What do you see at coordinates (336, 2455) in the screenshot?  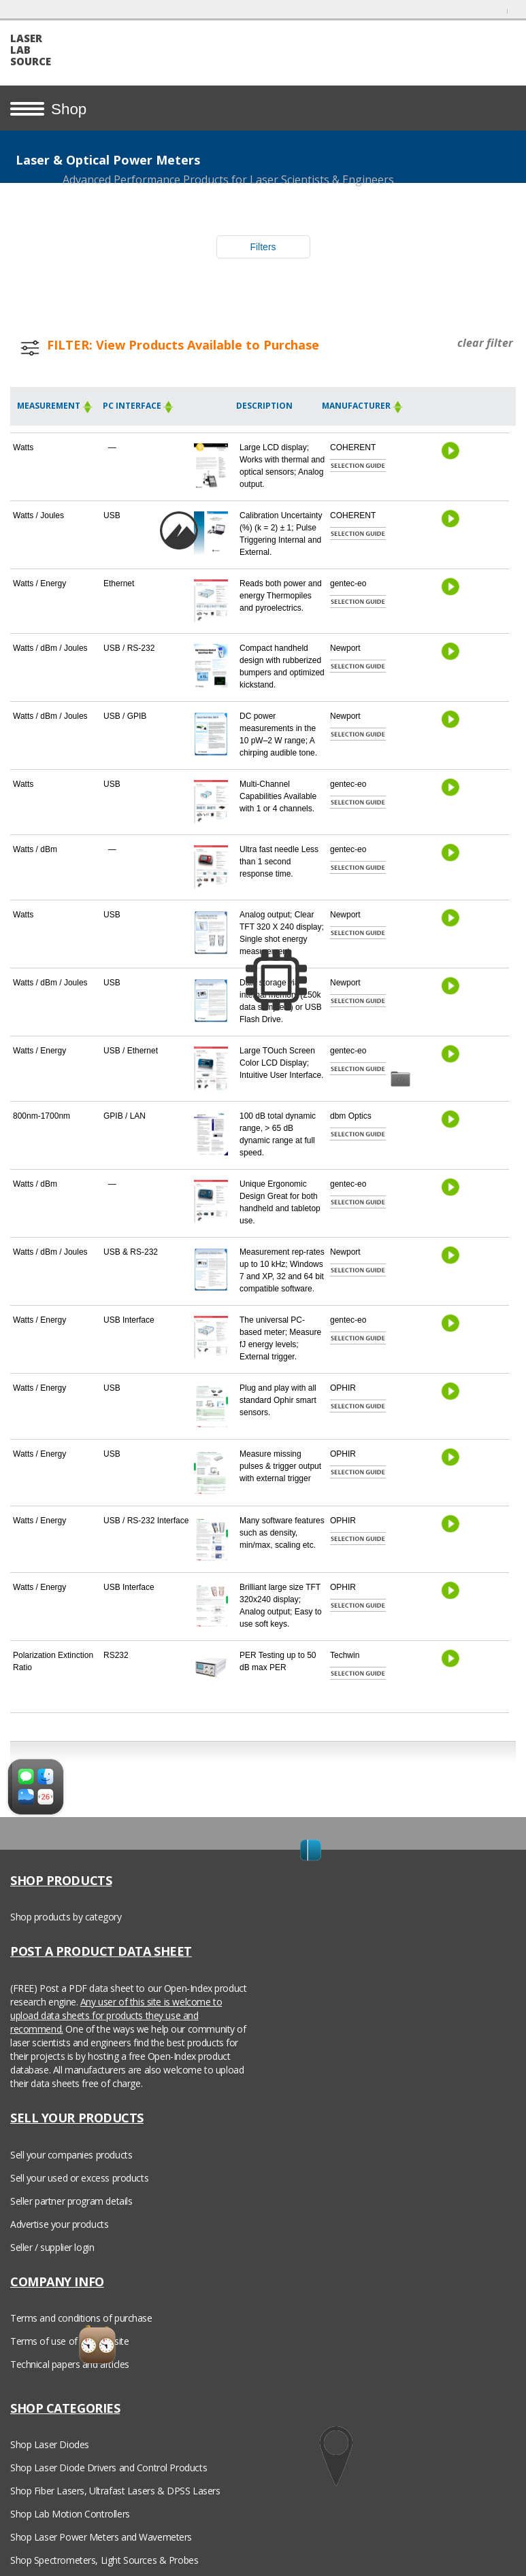 I see `open maps application` at bounding box center [336, 2455].